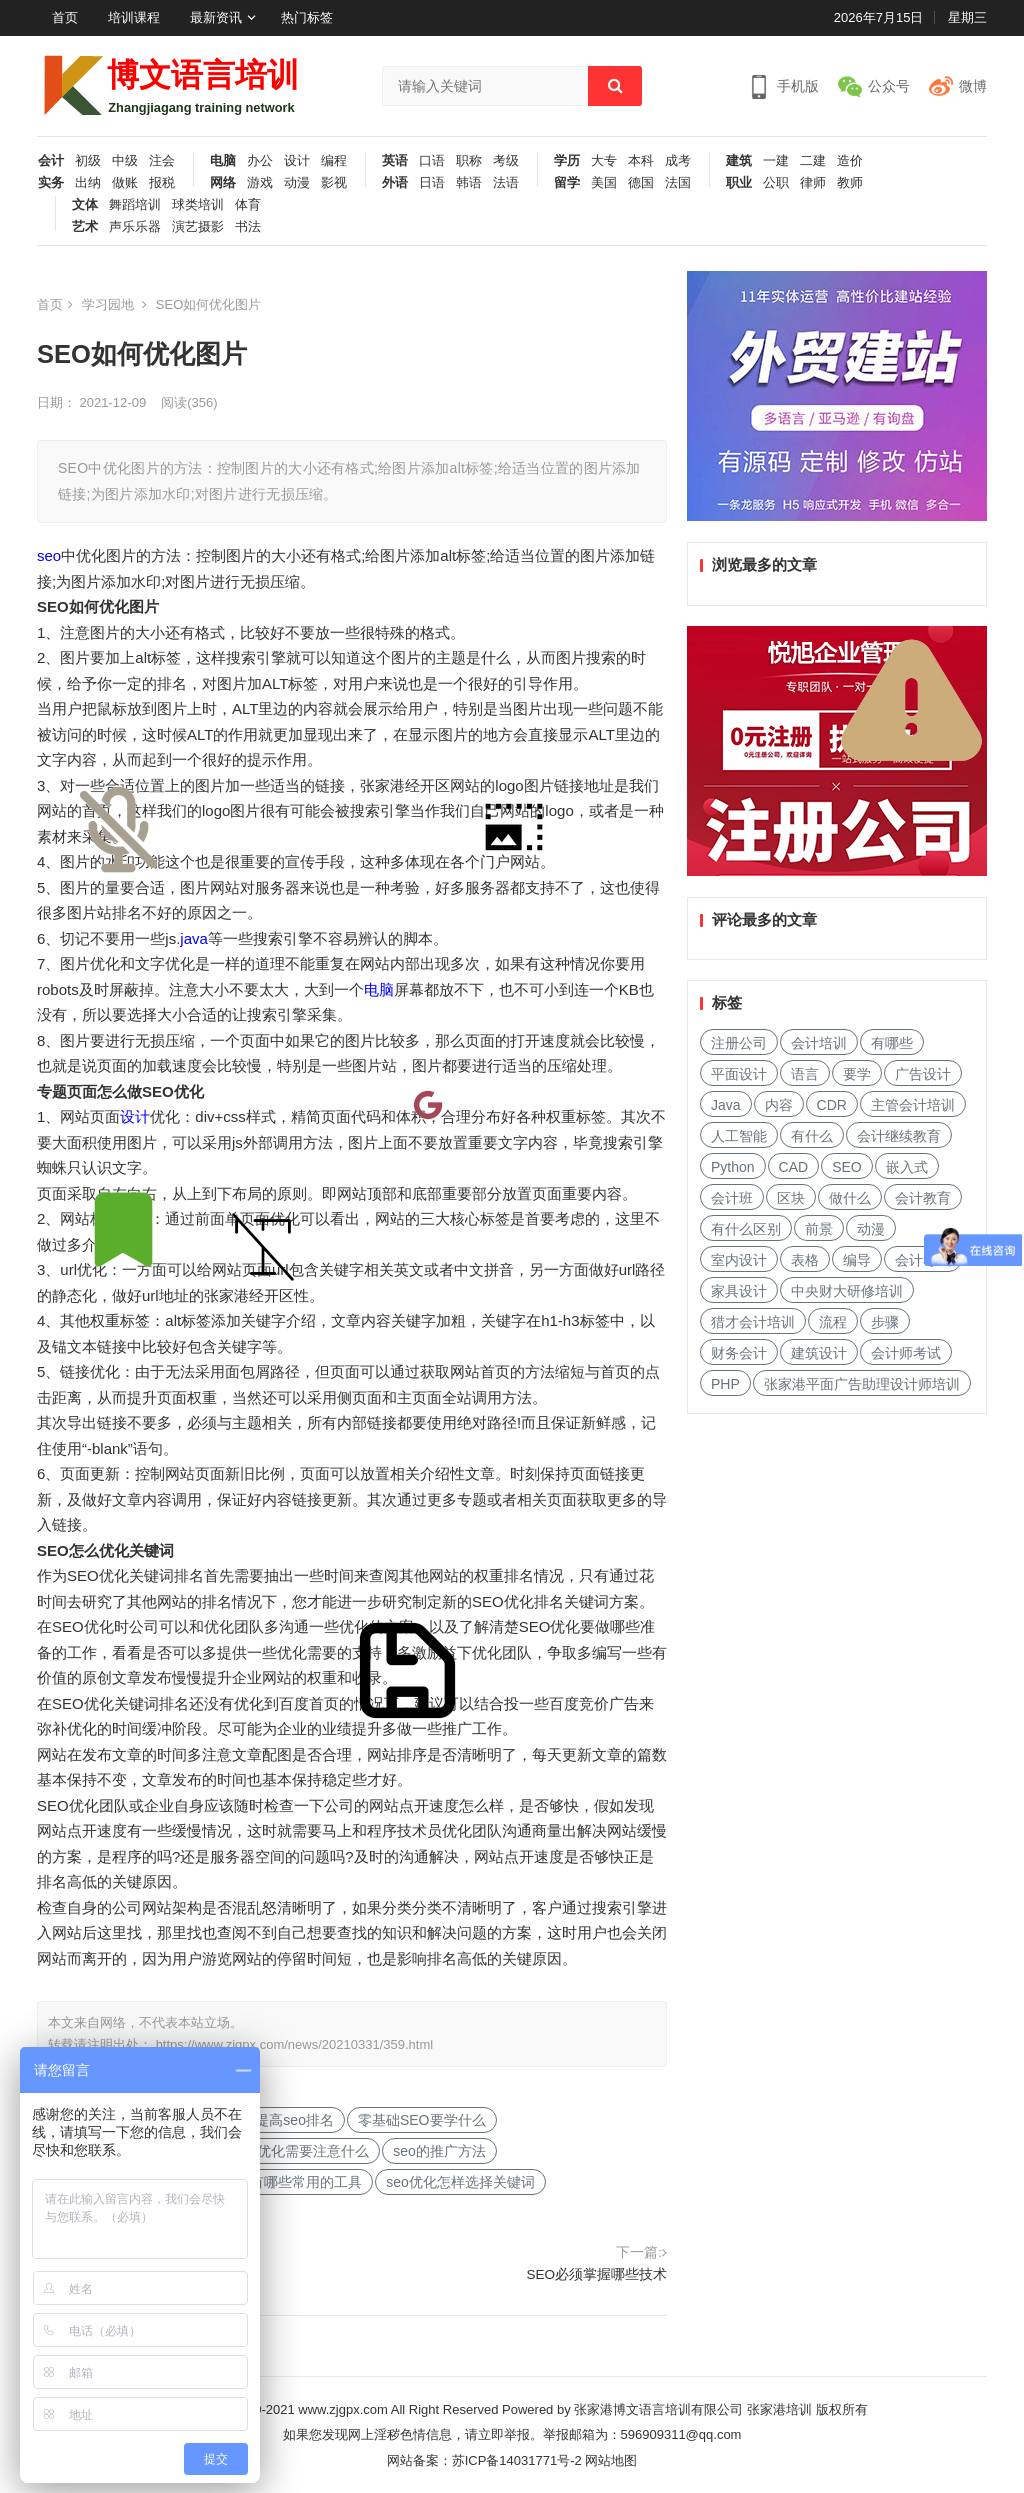 Image resolution: width=1024 pixels, height=2493 pixels. I want to click on disable text formatting, so click(263, 1247).